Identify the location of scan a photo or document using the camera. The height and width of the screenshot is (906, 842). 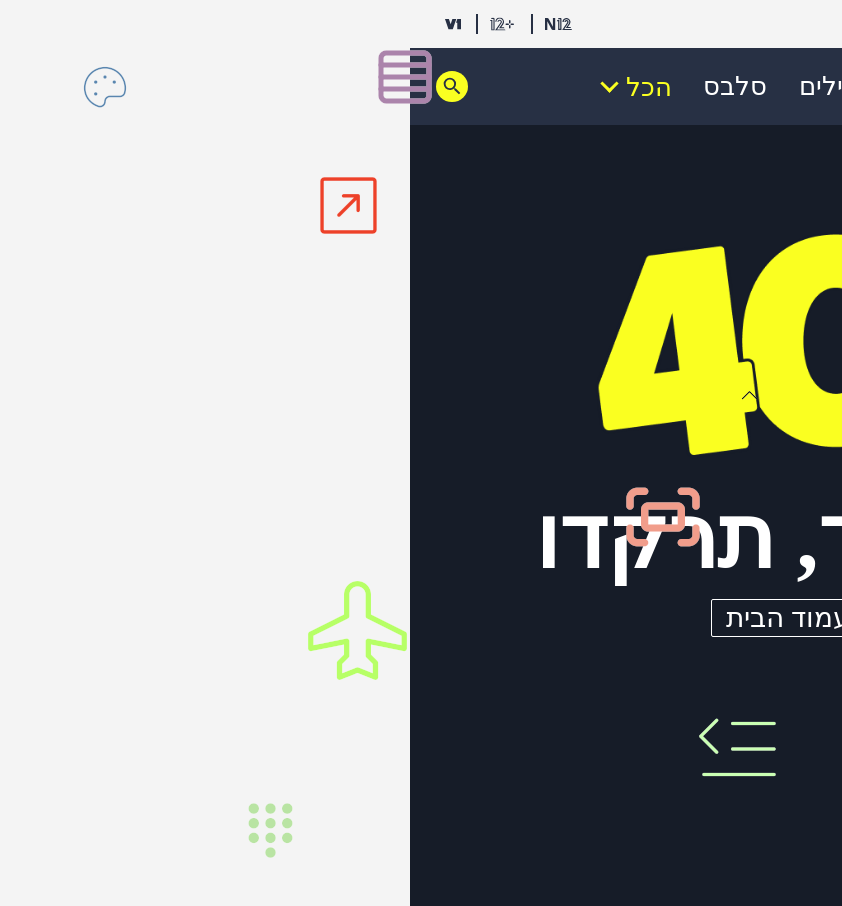
(663, 517).